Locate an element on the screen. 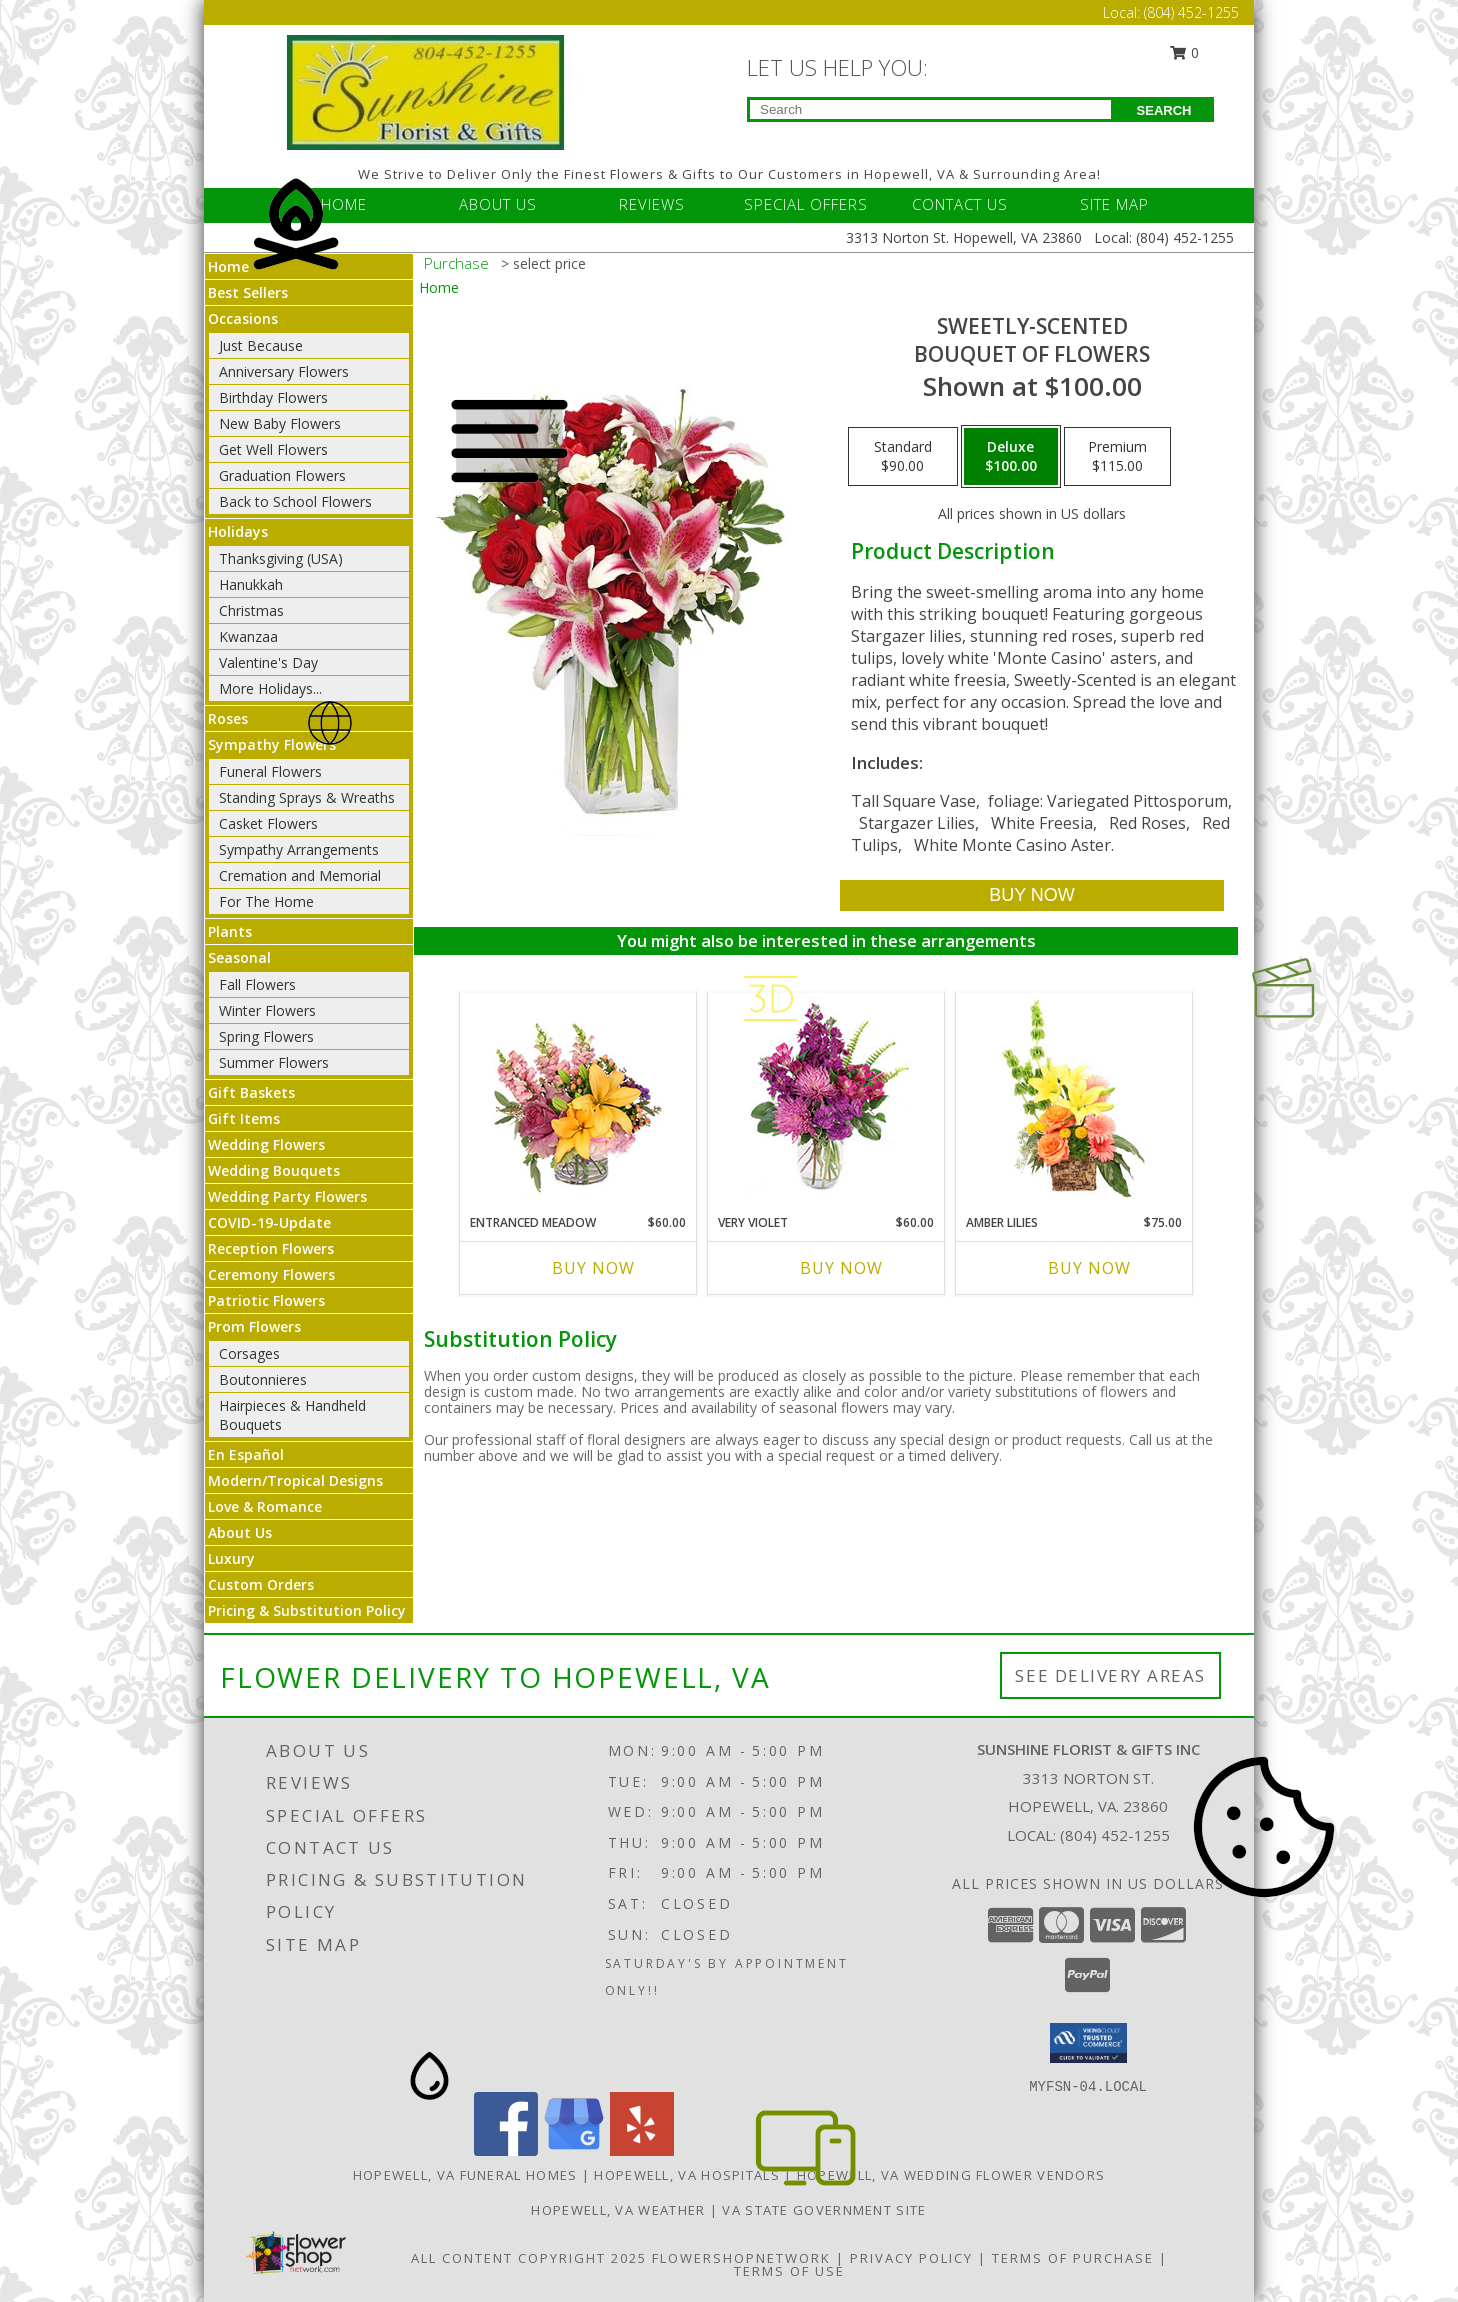 This screenshot has height=2302, width=1458. access camping or outdoor activity features is located at coordinates (296, 224).